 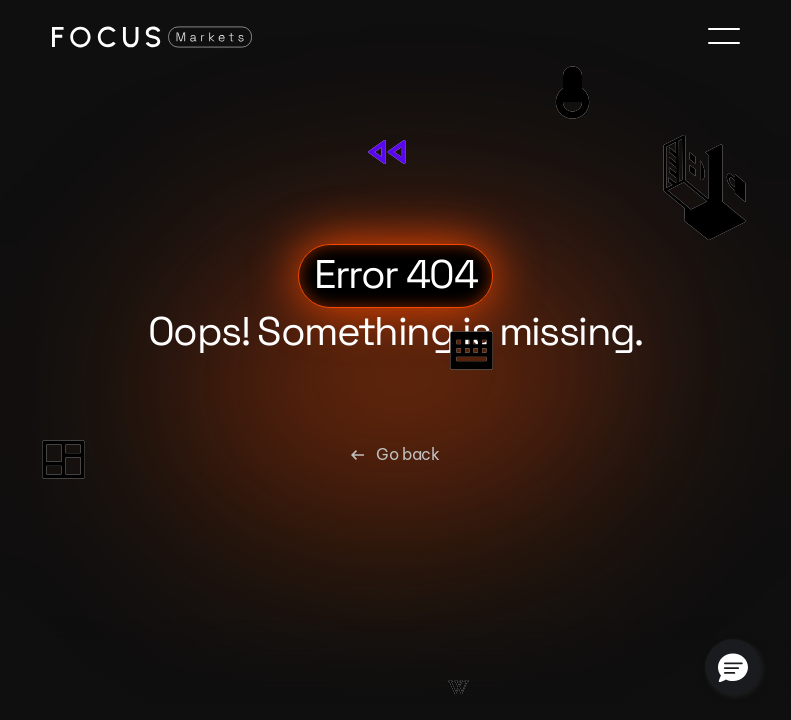 What do you see at coordinates (63, 459) in the screenshot?
I see `switch to masonry grid layout` at bounding box center [63, 459].